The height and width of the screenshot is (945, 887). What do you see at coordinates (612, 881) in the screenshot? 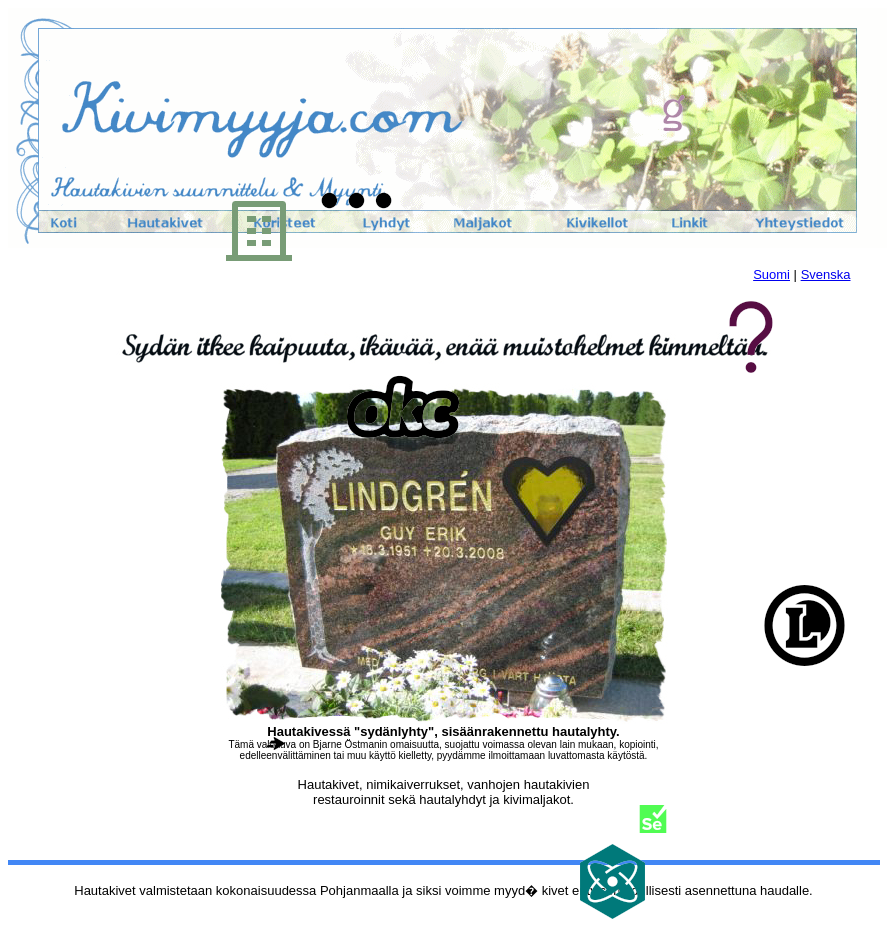
I see `preact javascript library logo` at bounding box center [612, 881].